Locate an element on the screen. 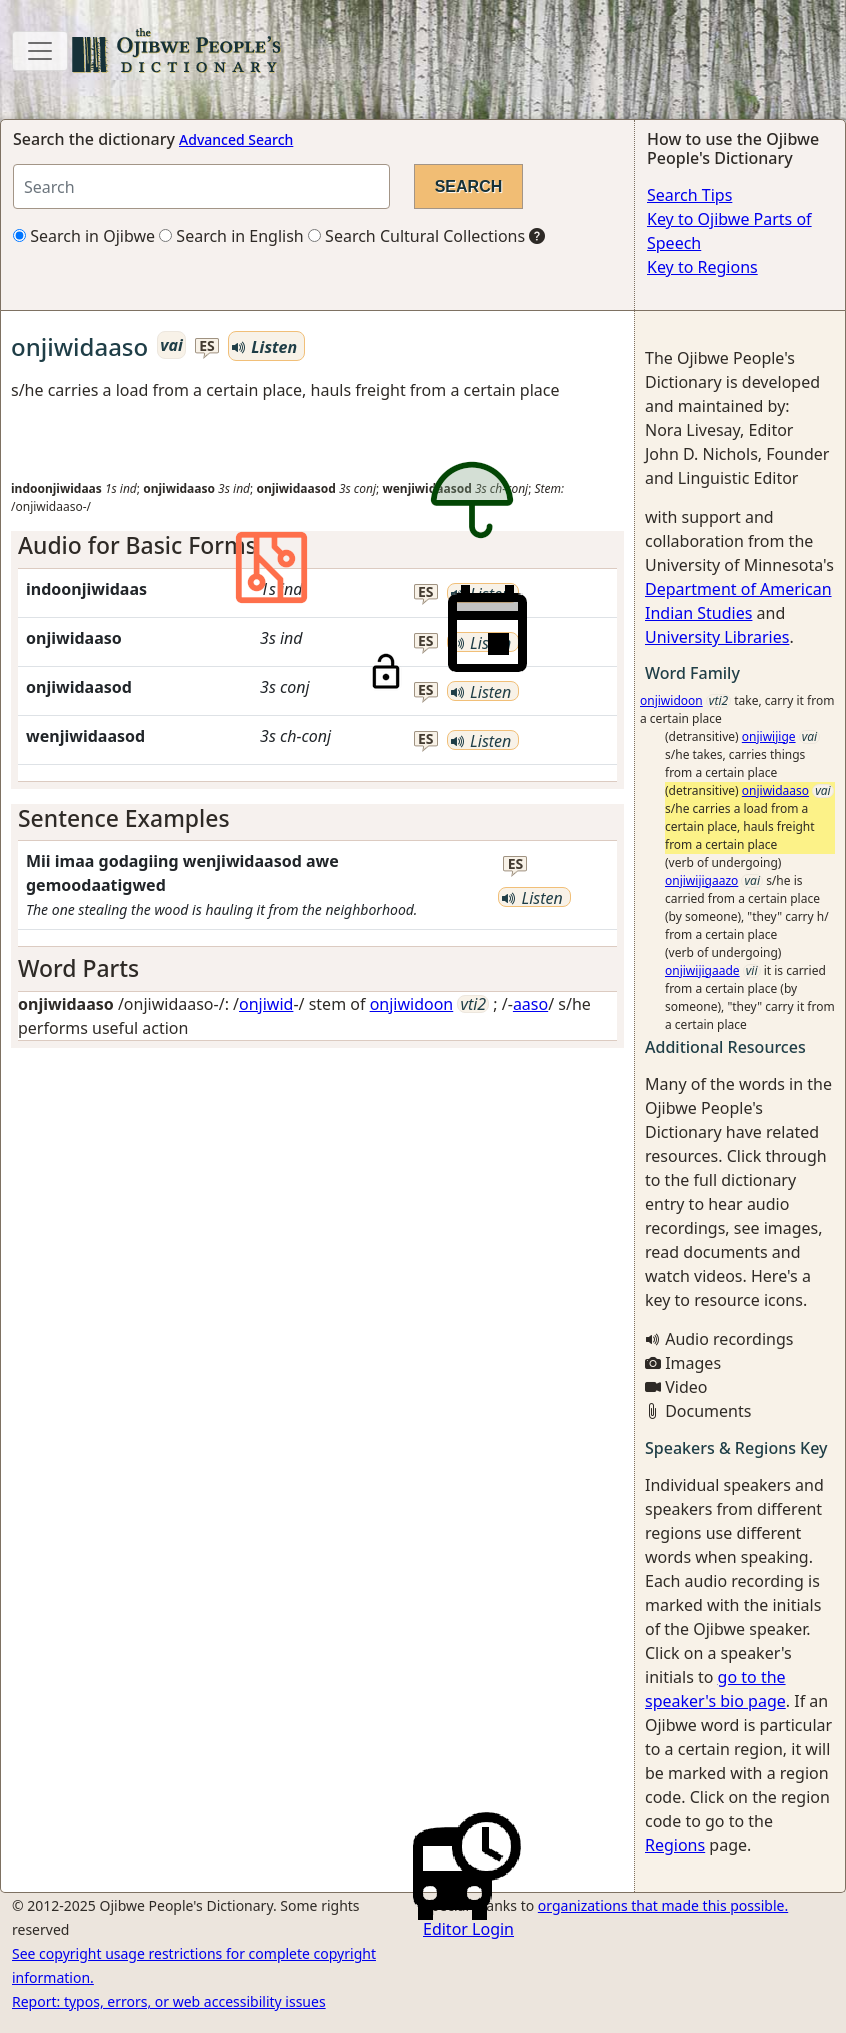  view calendar events is located at coordinates (487, 628).